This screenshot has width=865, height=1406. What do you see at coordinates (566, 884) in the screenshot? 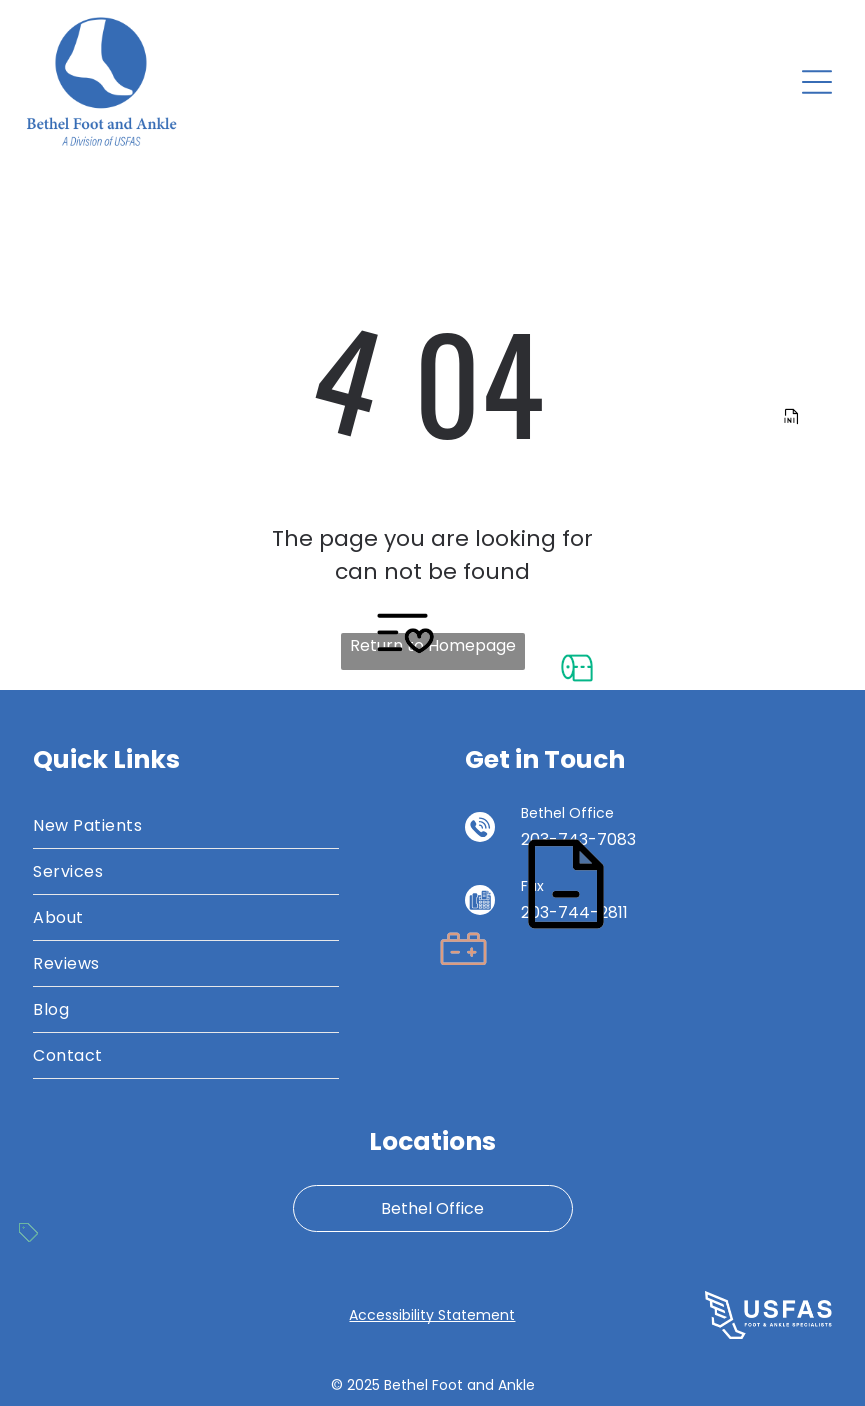
I see `remove a file from selection` at bounding box center [566, 884].